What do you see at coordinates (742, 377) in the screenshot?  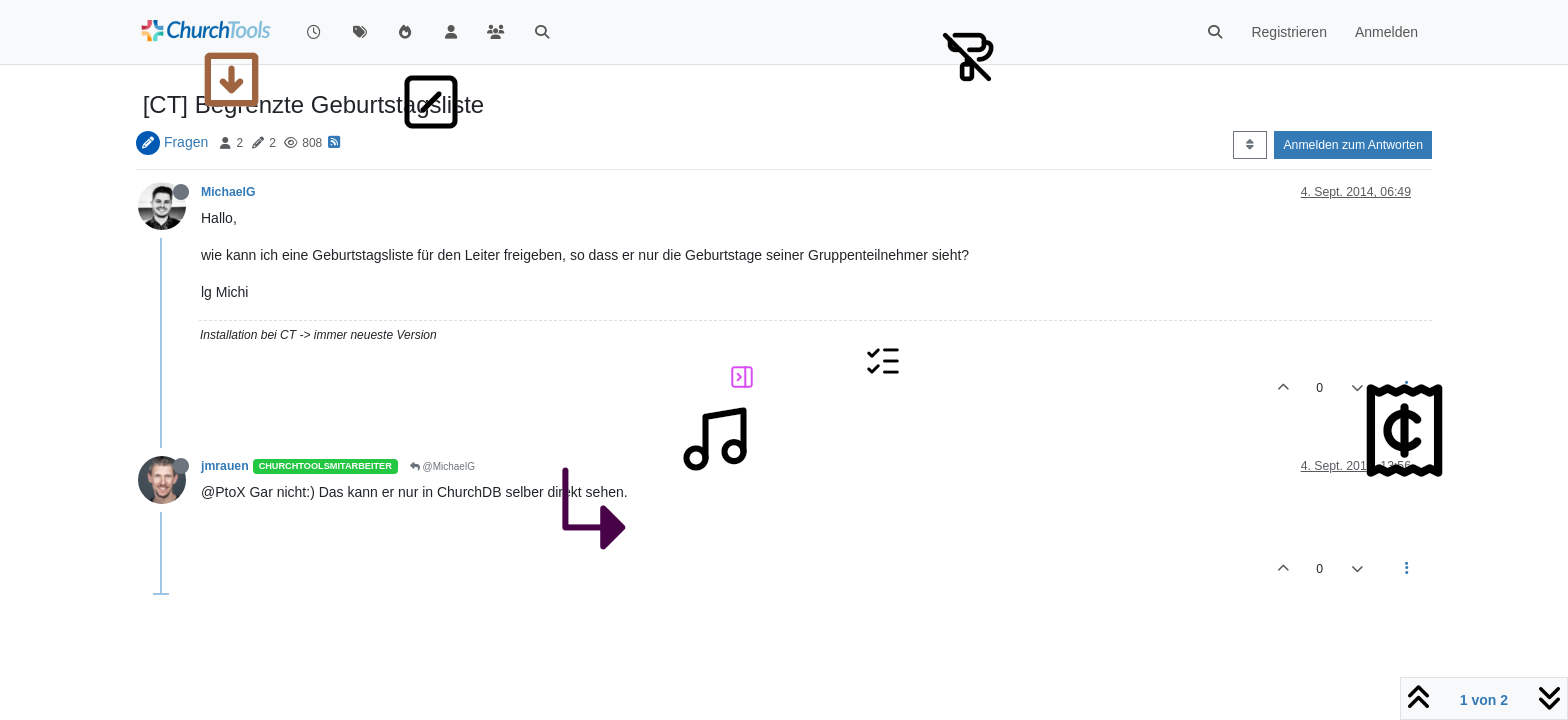 I see `close the right side panel` at bounding box center [742, 377].